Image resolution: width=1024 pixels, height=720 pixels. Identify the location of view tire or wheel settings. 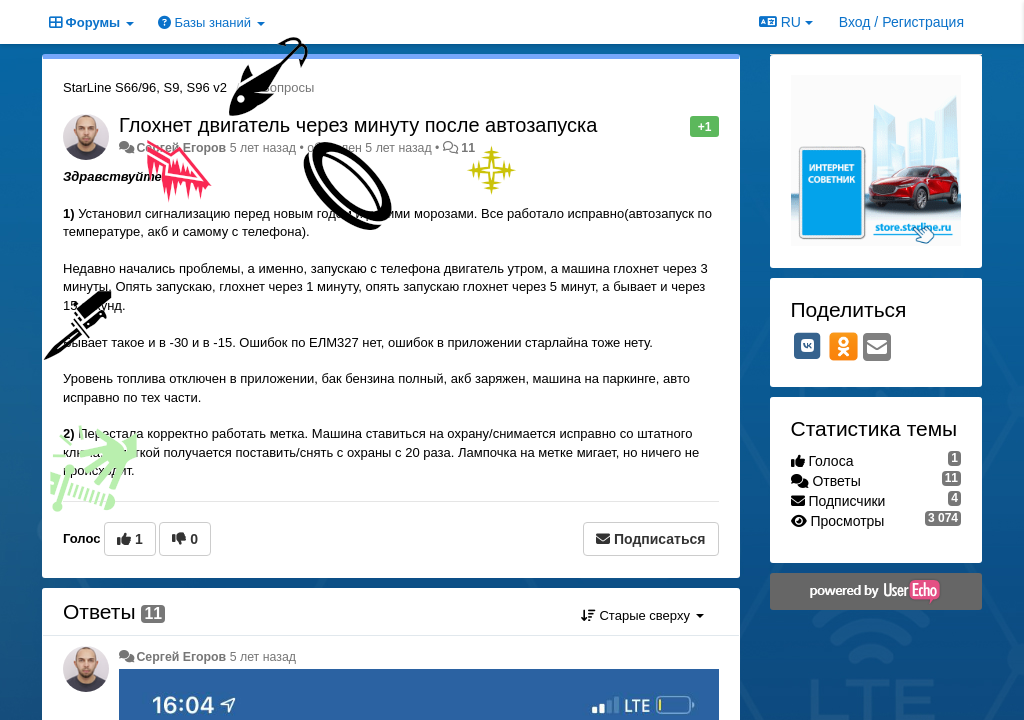
(348, 186).